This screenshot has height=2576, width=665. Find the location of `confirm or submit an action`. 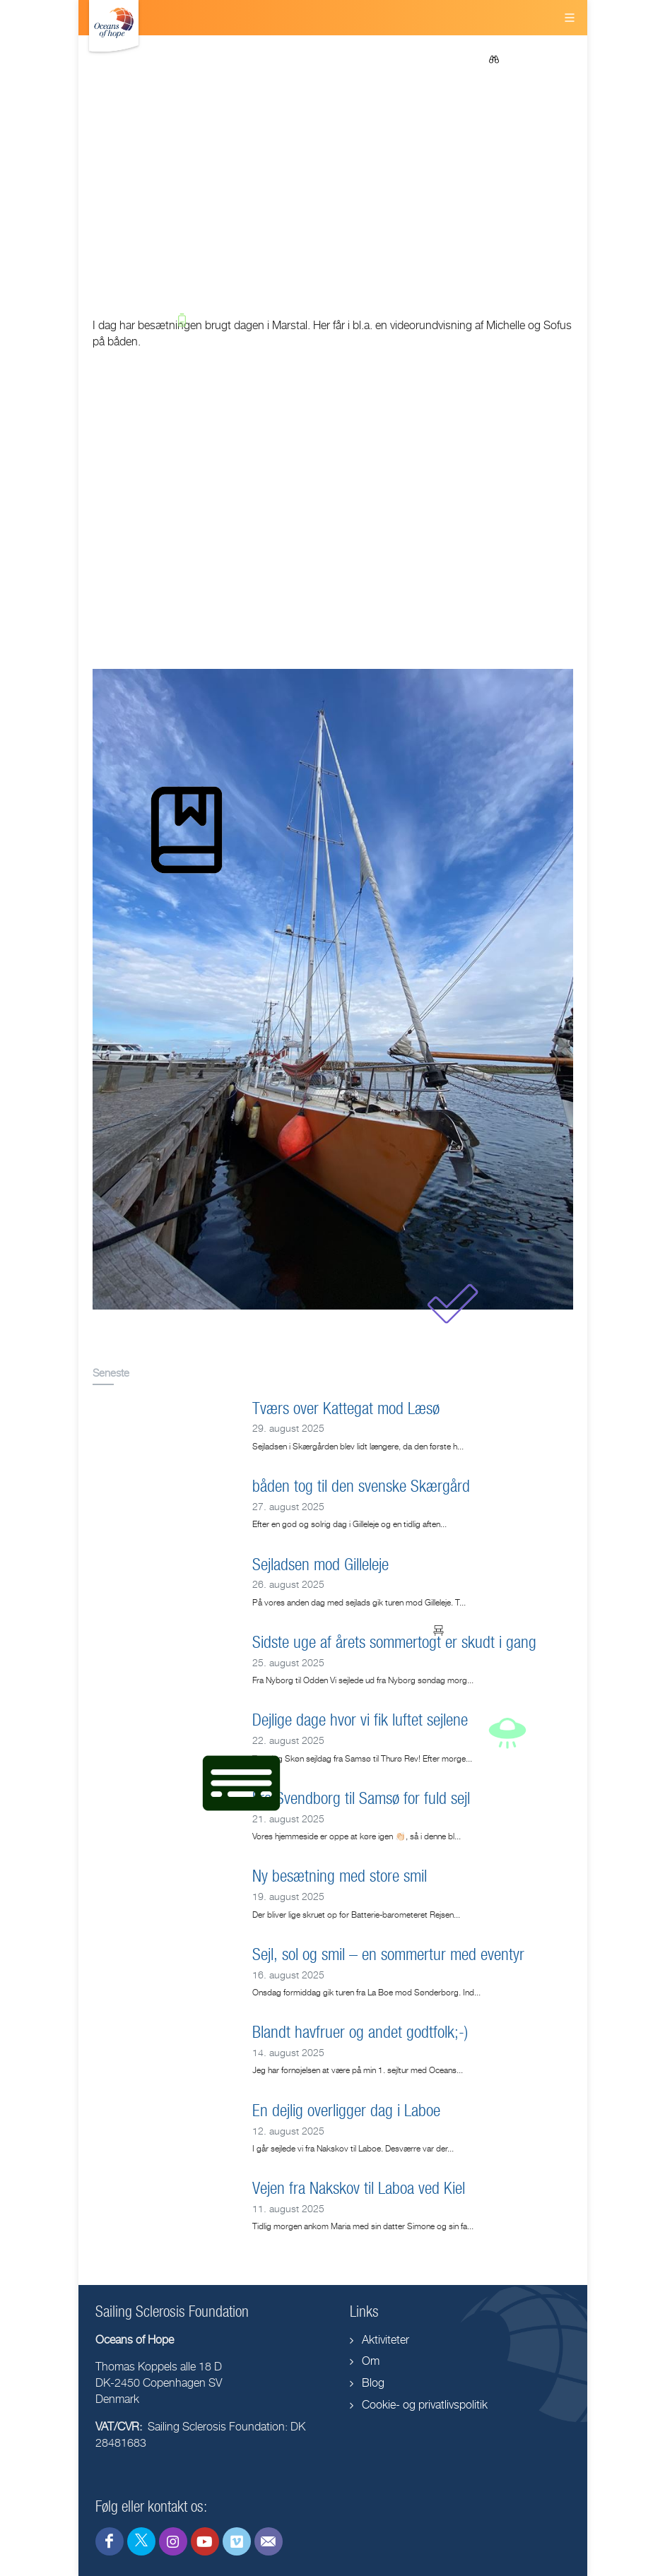

confirm or submit an action is located at coordinates (452, 1302).